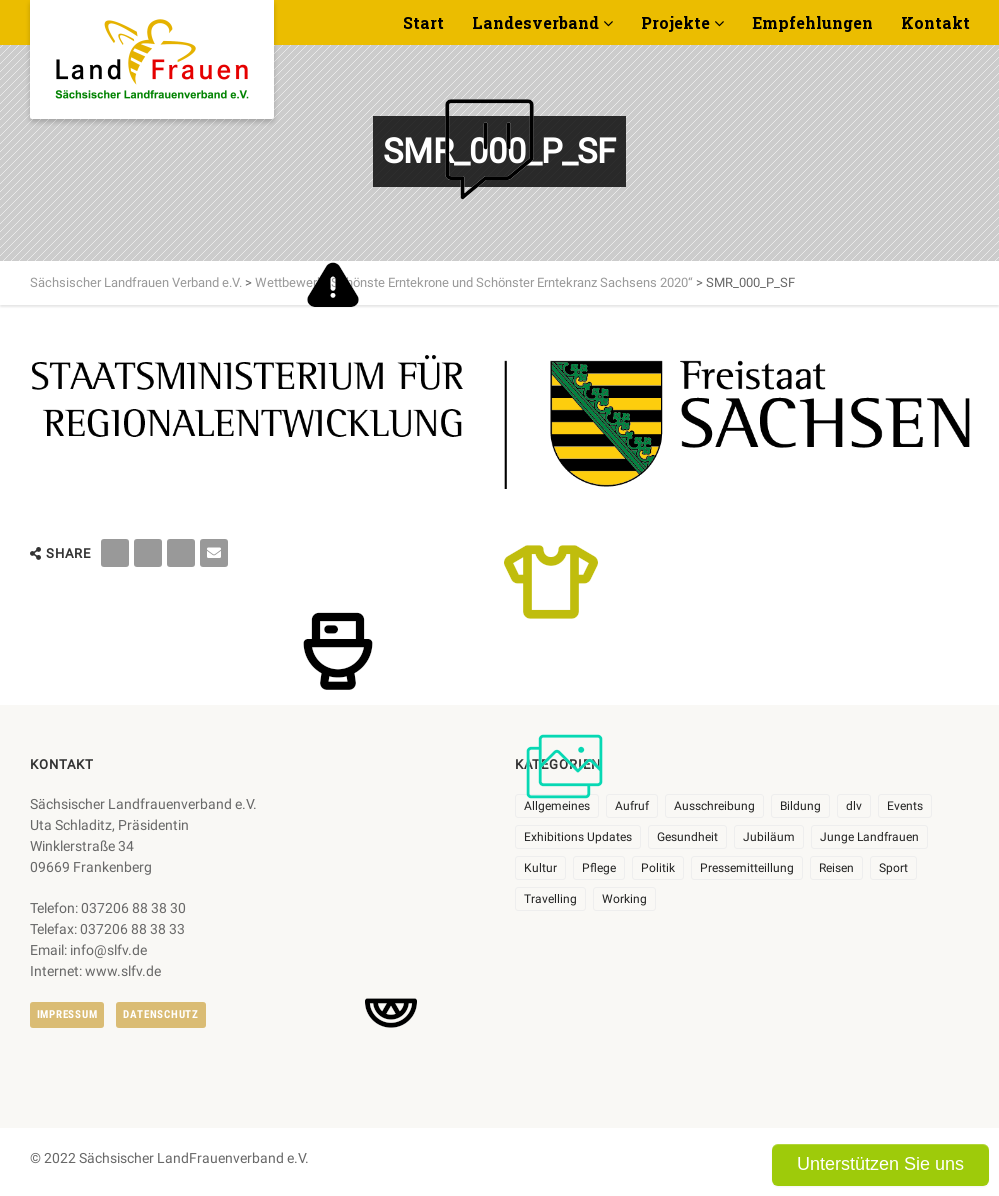 The width and height of the screenshot is (999, 1196). I want to click on view photo gallery, so click(564, 766).